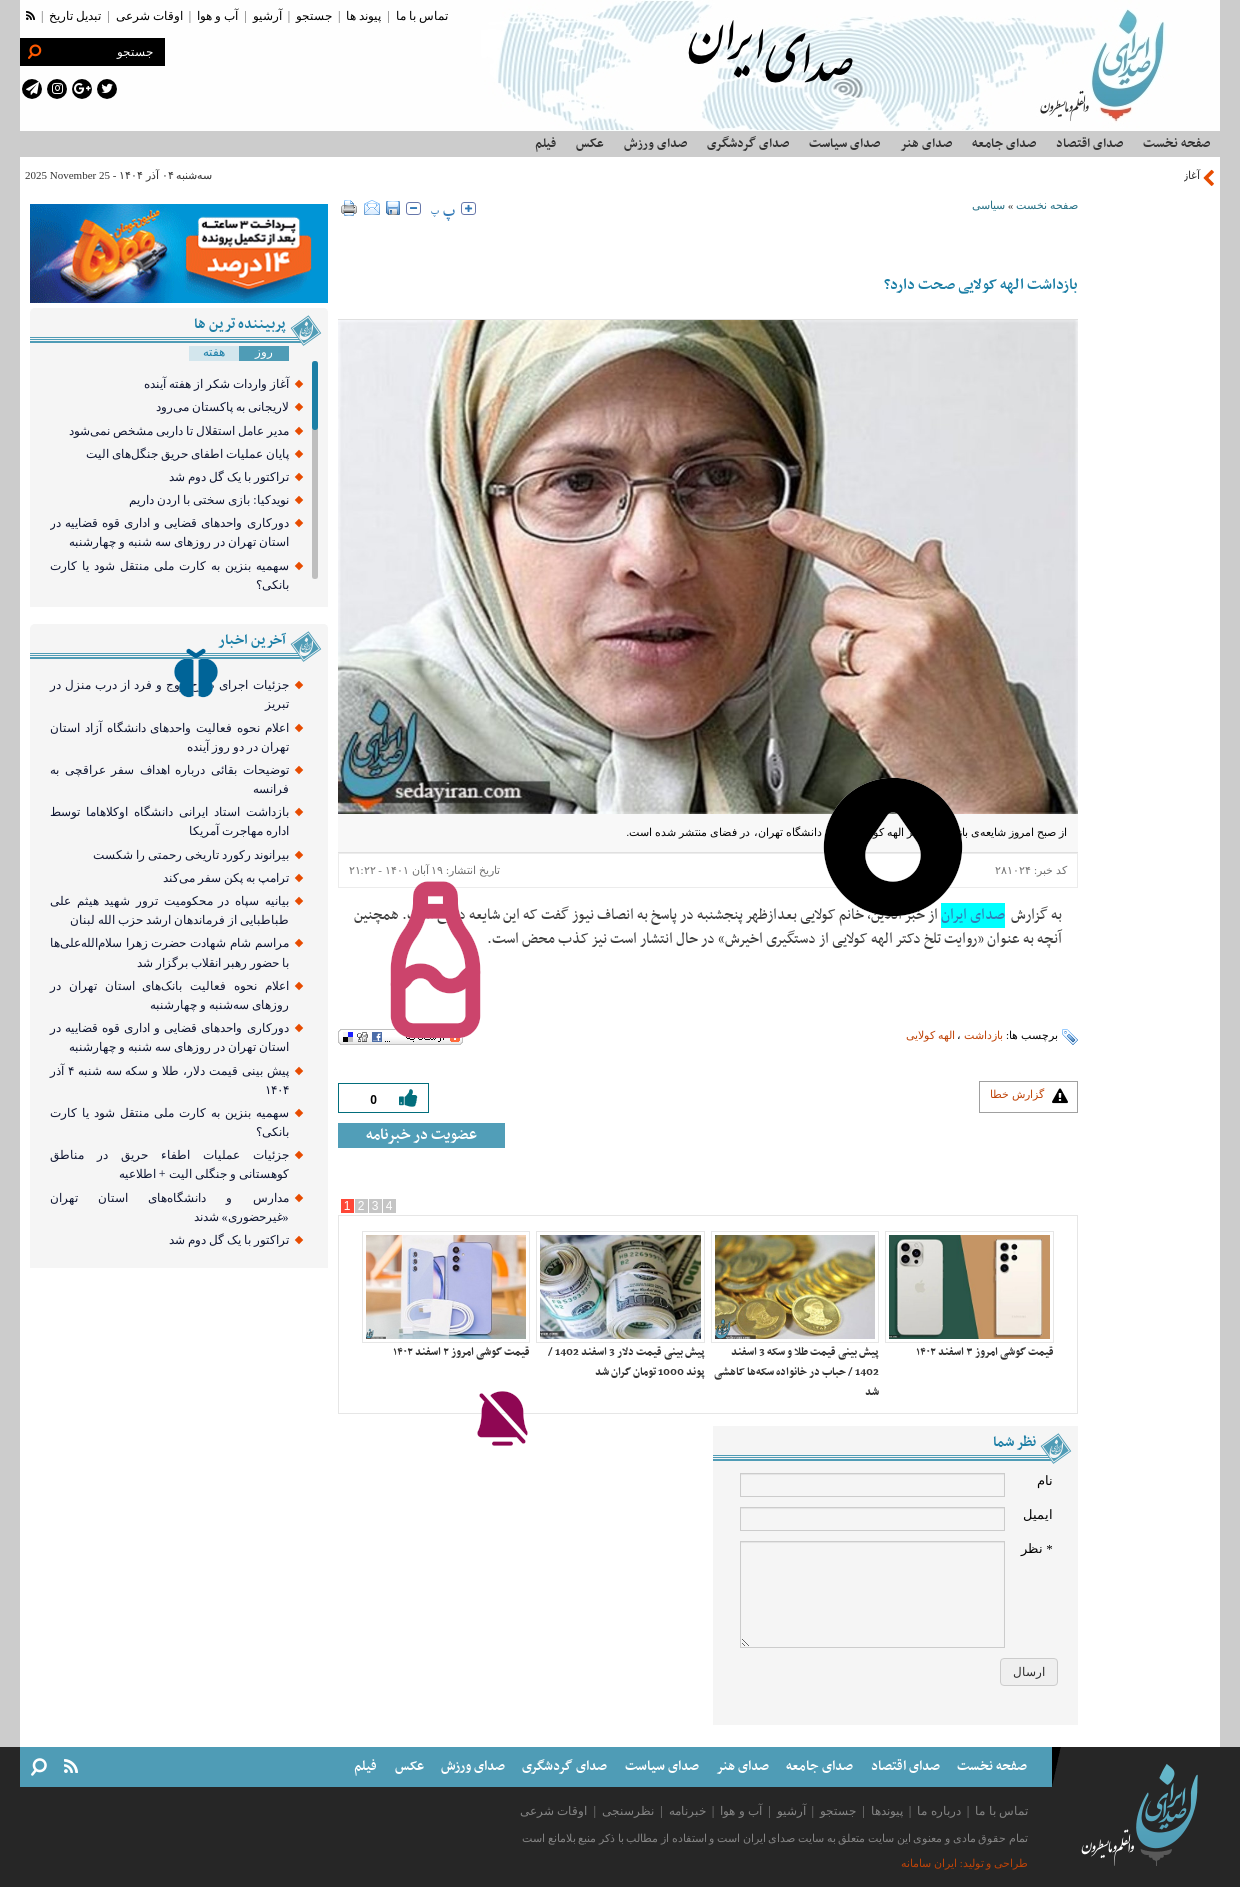 The width and height of the screenshot is (1240, 1887). What do you see at coordinates (502, 1418) in the screenshot?
I see `mute notifications` at bounding box center [502, 1418].